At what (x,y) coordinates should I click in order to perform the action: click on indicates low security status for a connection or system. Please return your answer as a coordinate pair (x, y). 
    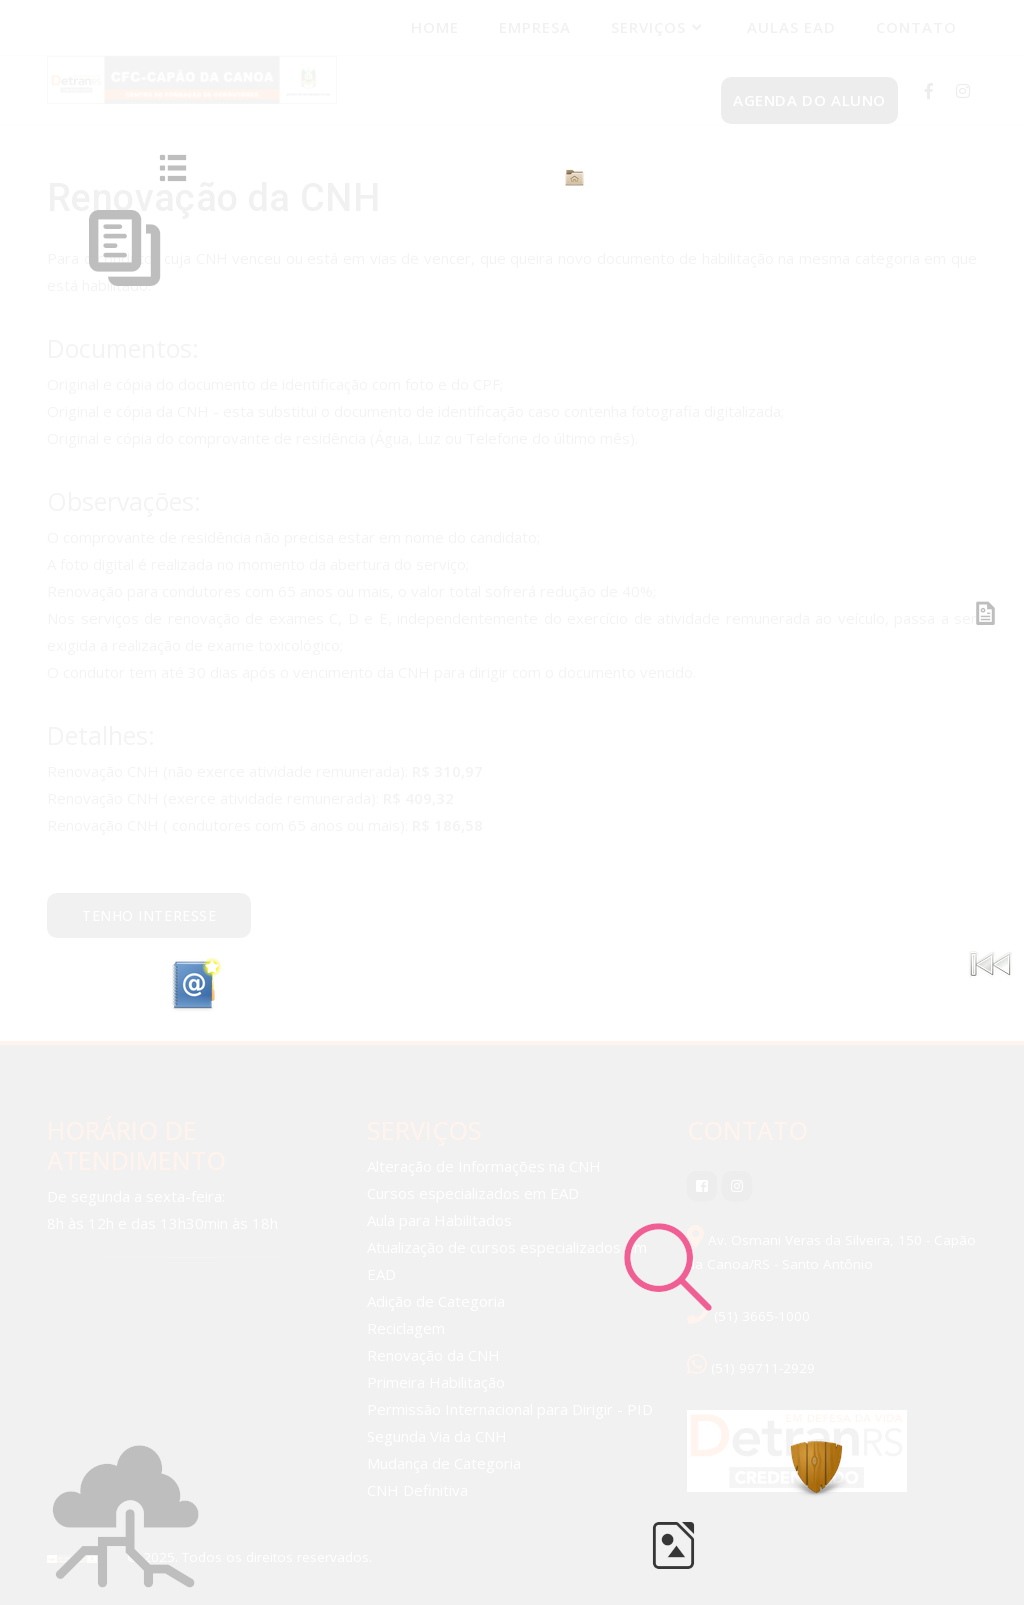
    Looking at the image, I should click on (816, 1466).